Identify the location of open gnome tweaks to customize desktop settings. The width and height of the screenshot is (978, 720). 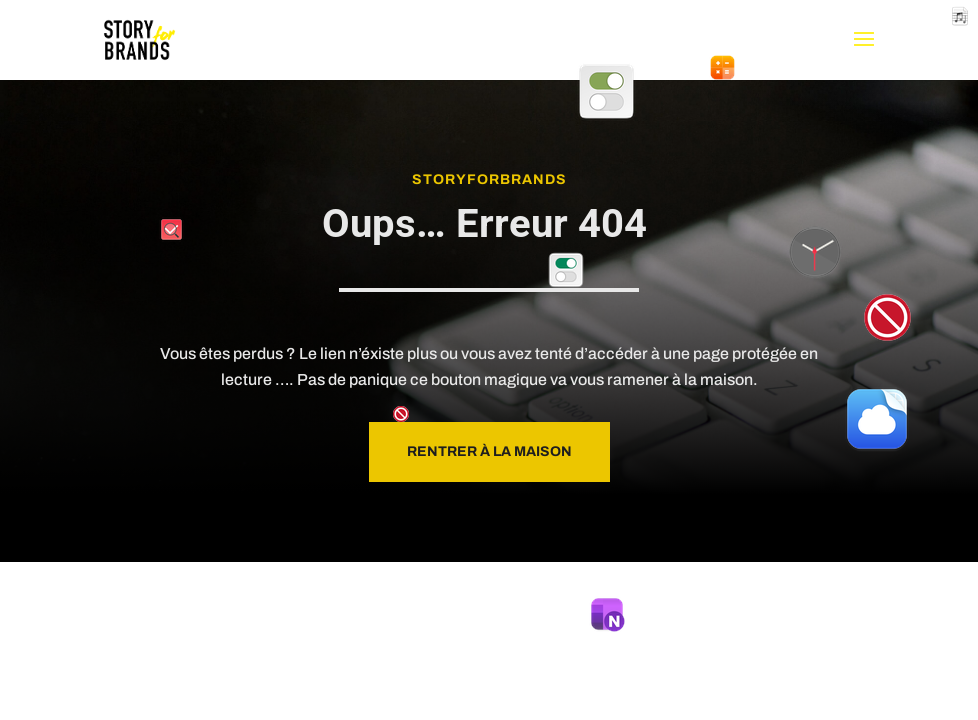
(566, 270).